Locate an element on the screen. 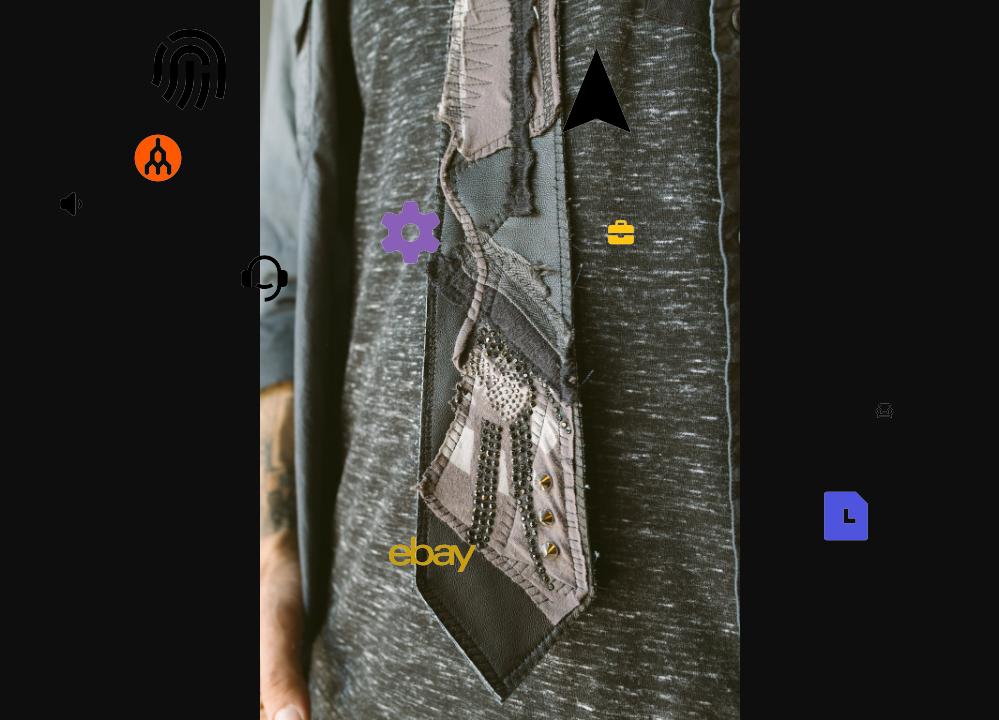  view file version history is located at coordinates (846, 516).